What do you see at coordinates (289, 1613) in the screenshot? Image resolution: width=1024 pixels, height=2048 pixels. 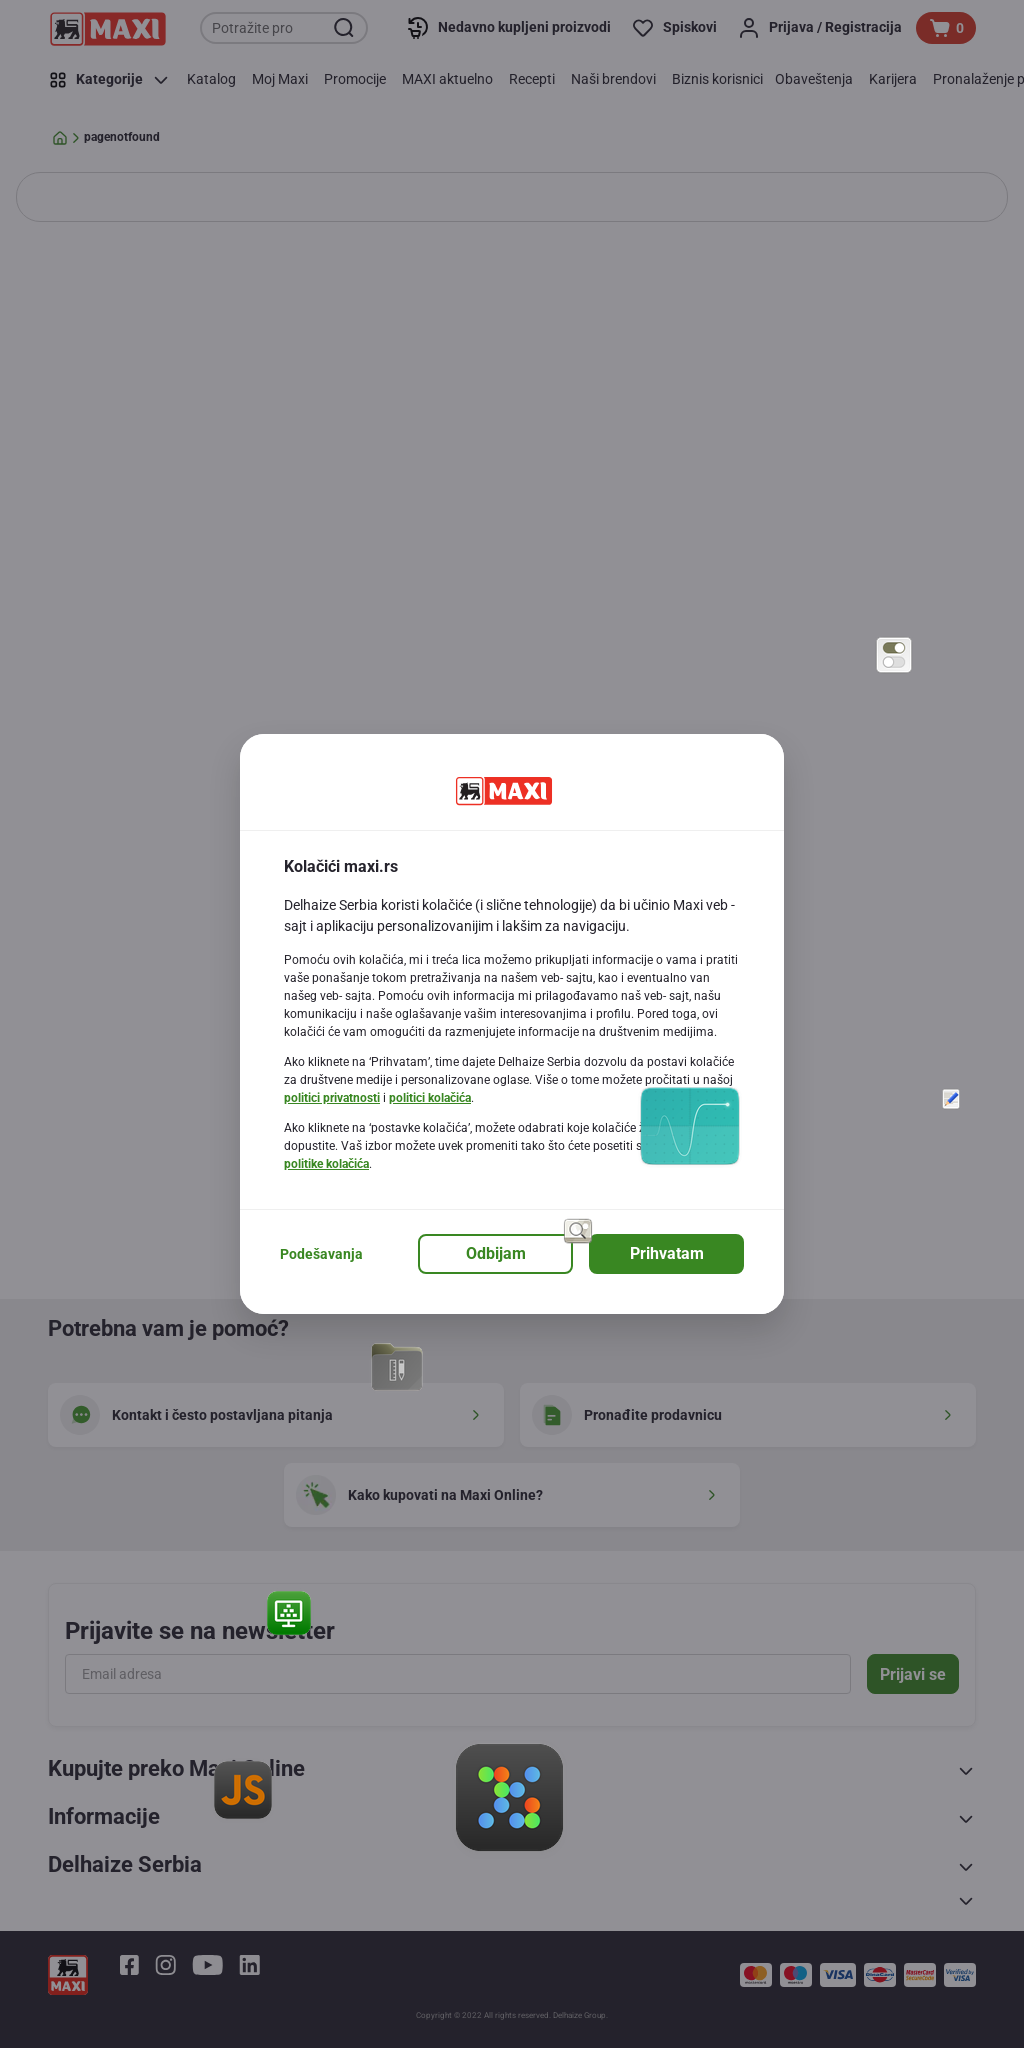 I see `launch VMware Horizon client for virtual desktop access` at bounding box center [289, 1613].